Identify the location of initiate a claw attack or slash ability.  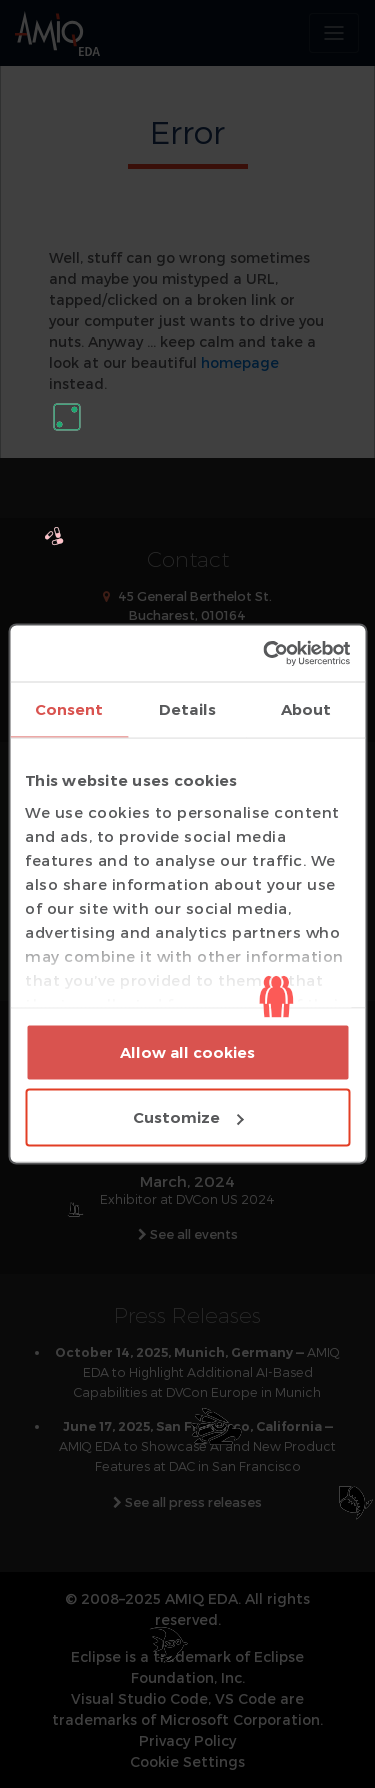
(356, 1503).